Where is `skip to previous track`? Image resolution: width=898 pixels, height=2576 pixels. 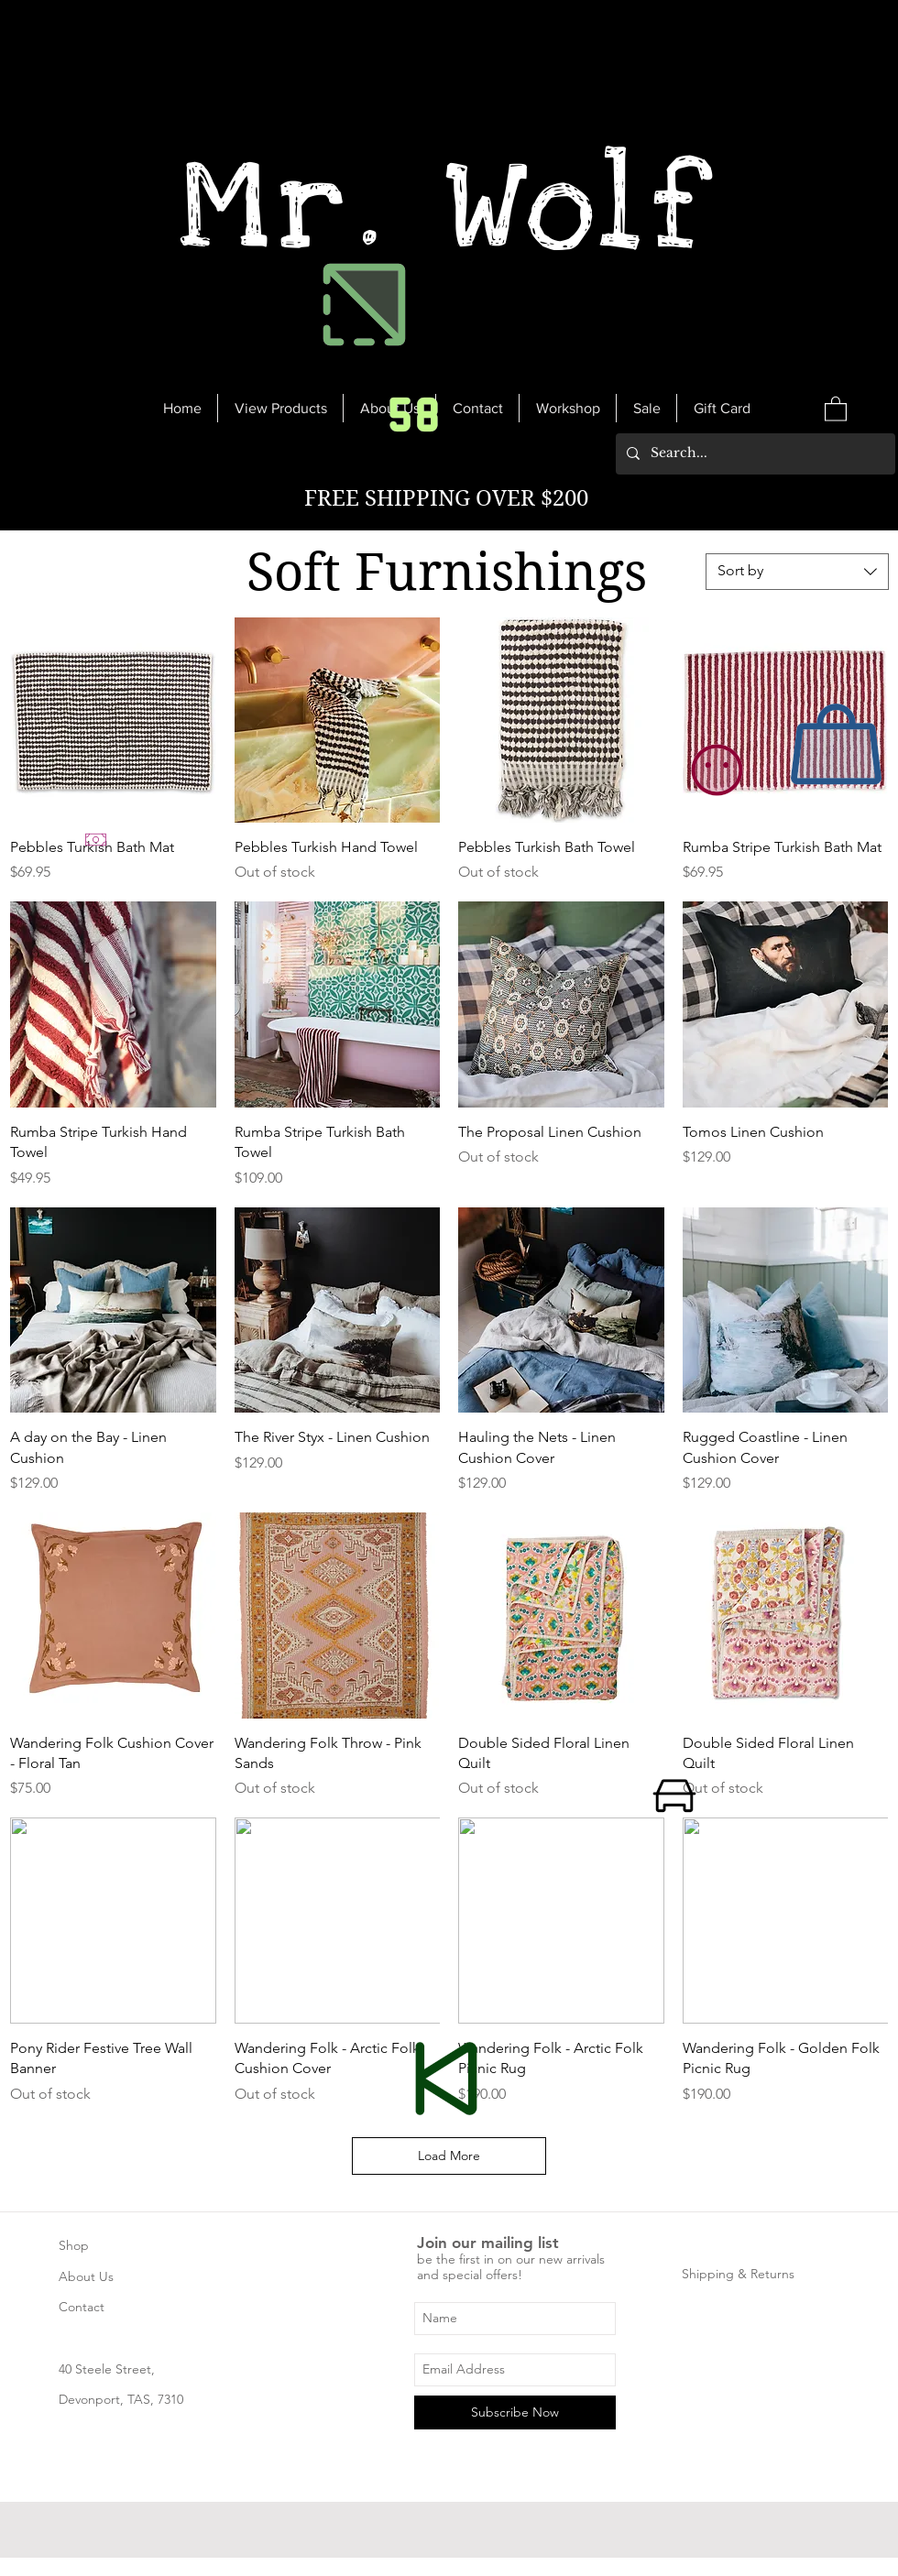
skip to previous track is located at coordinates (446, 2079).